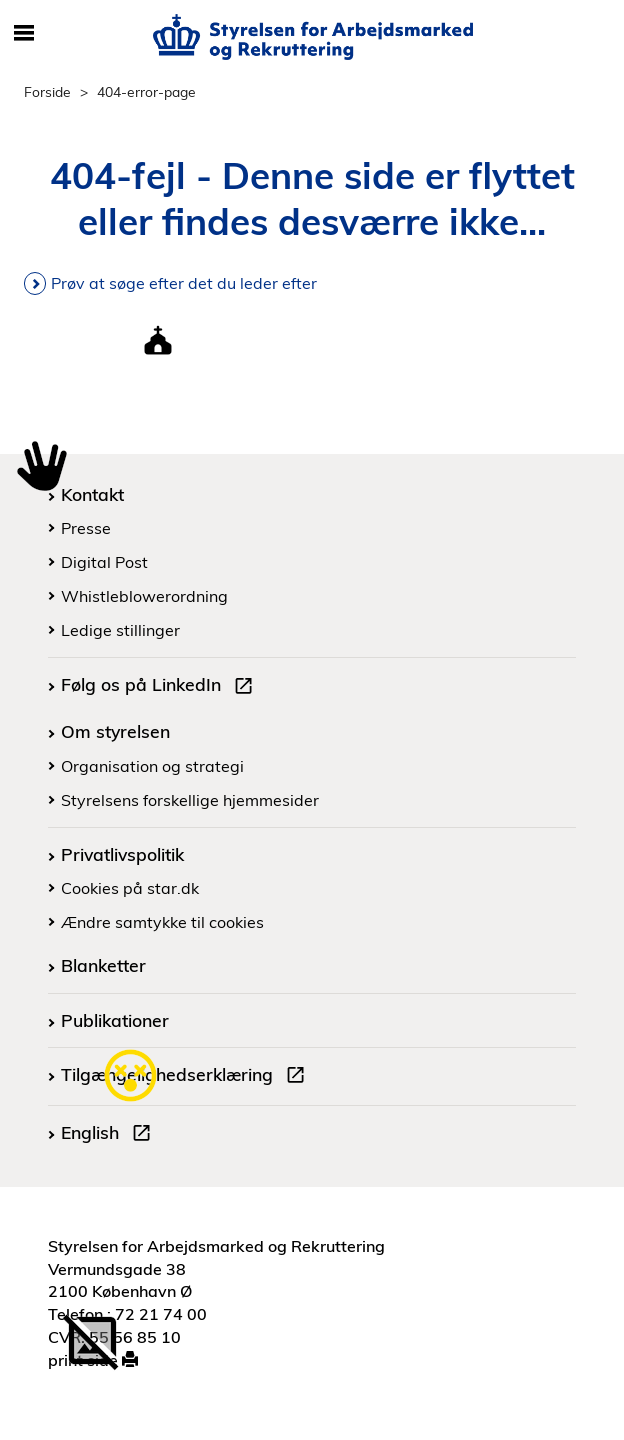  I want to click on image failed to load, so click(92, 1340).